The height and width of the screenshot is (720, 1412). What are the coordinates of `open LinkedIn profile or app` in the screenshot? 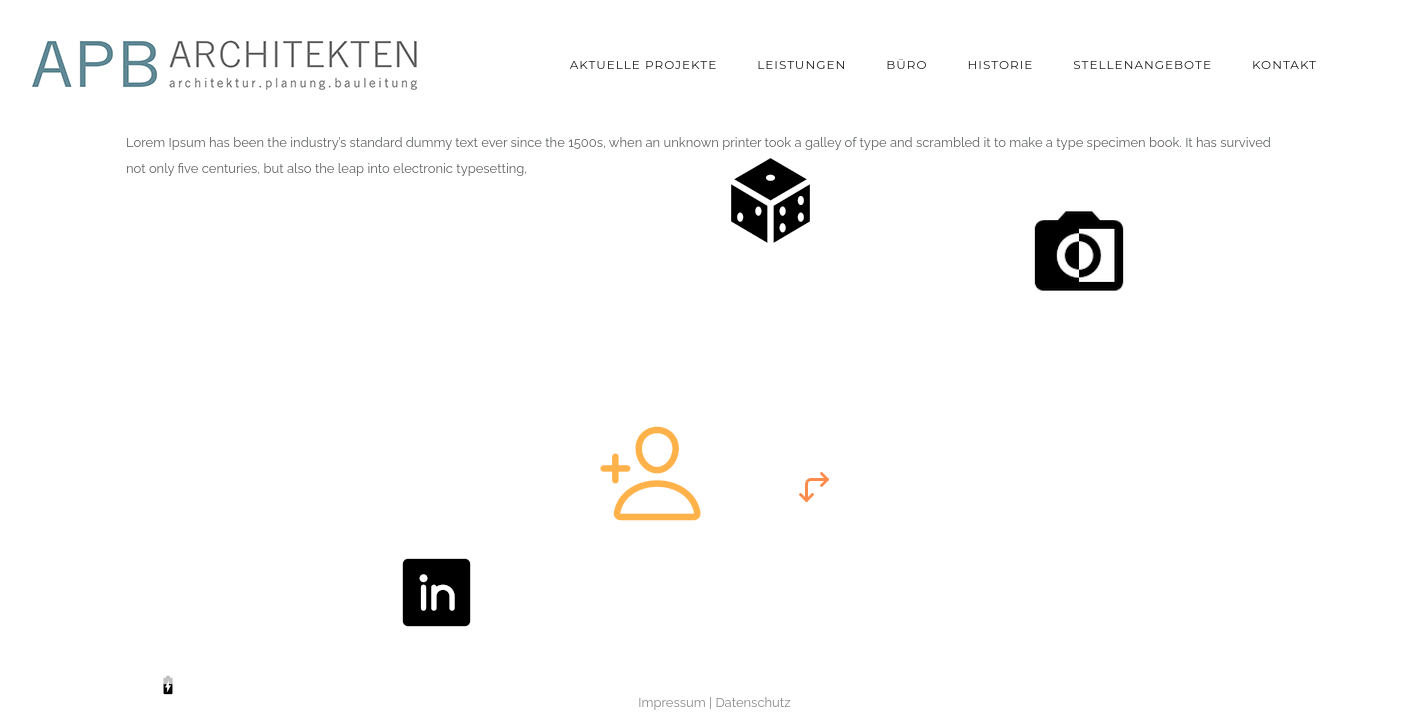 It's located at (436, 592).